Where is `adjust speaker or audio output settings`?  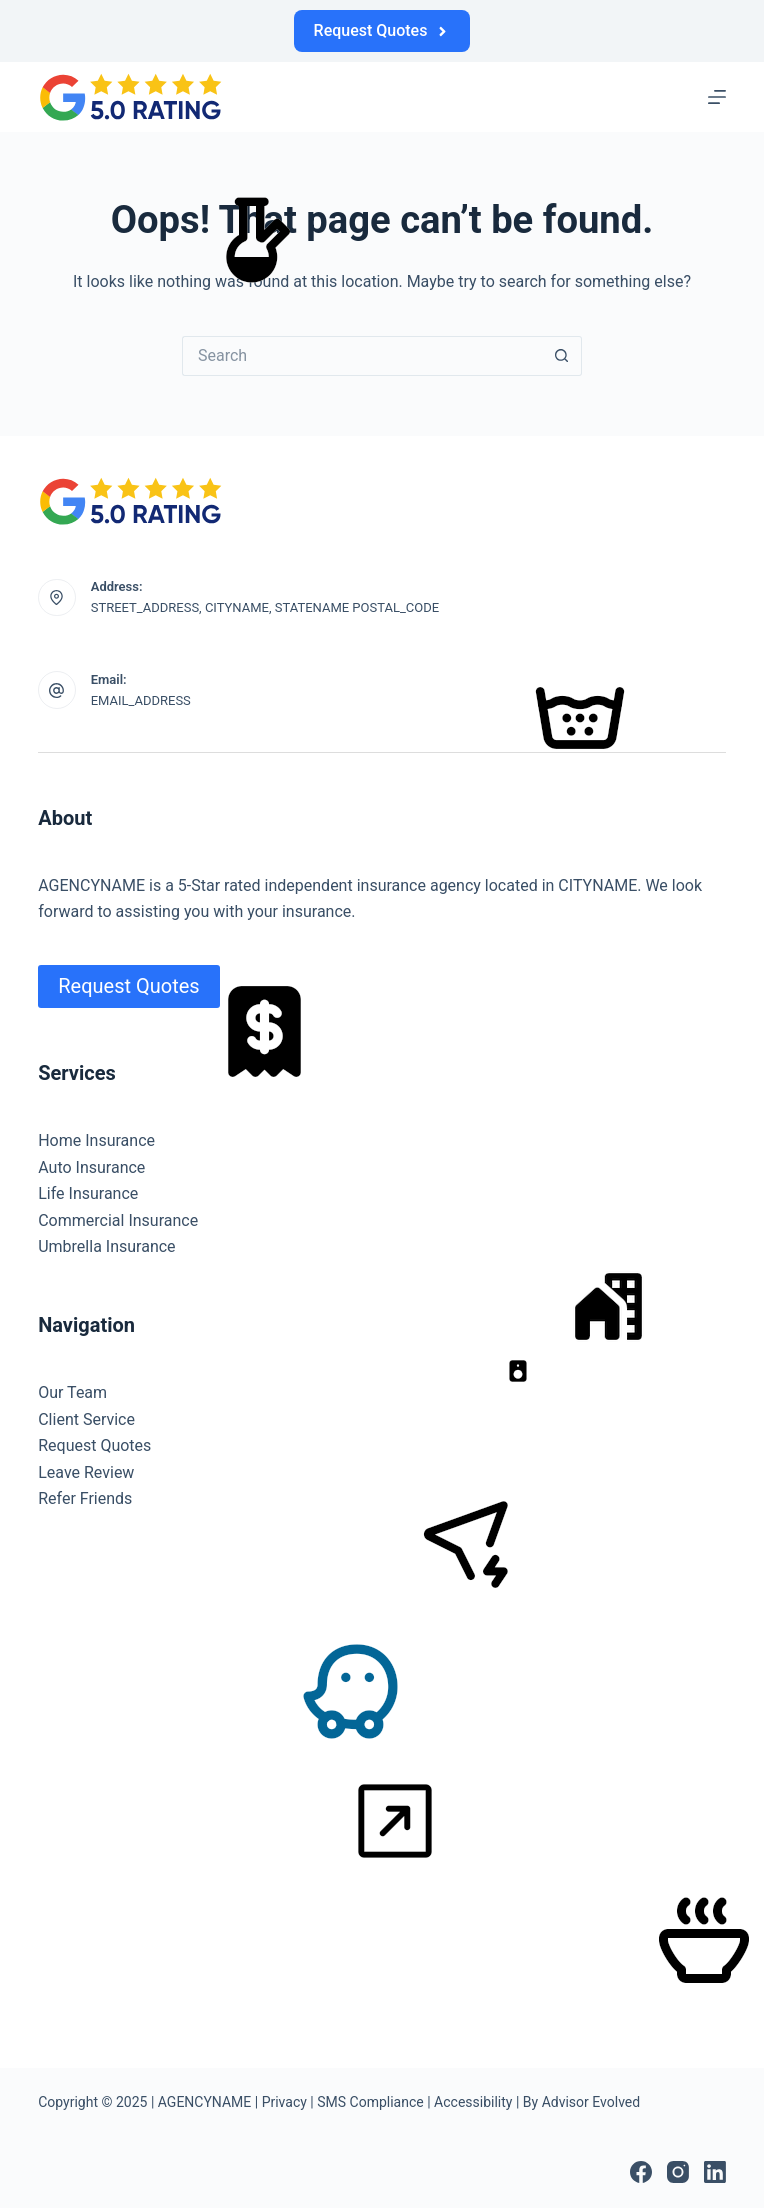 adjust speaker or audio output settings is located at coordinates (518, 1371).